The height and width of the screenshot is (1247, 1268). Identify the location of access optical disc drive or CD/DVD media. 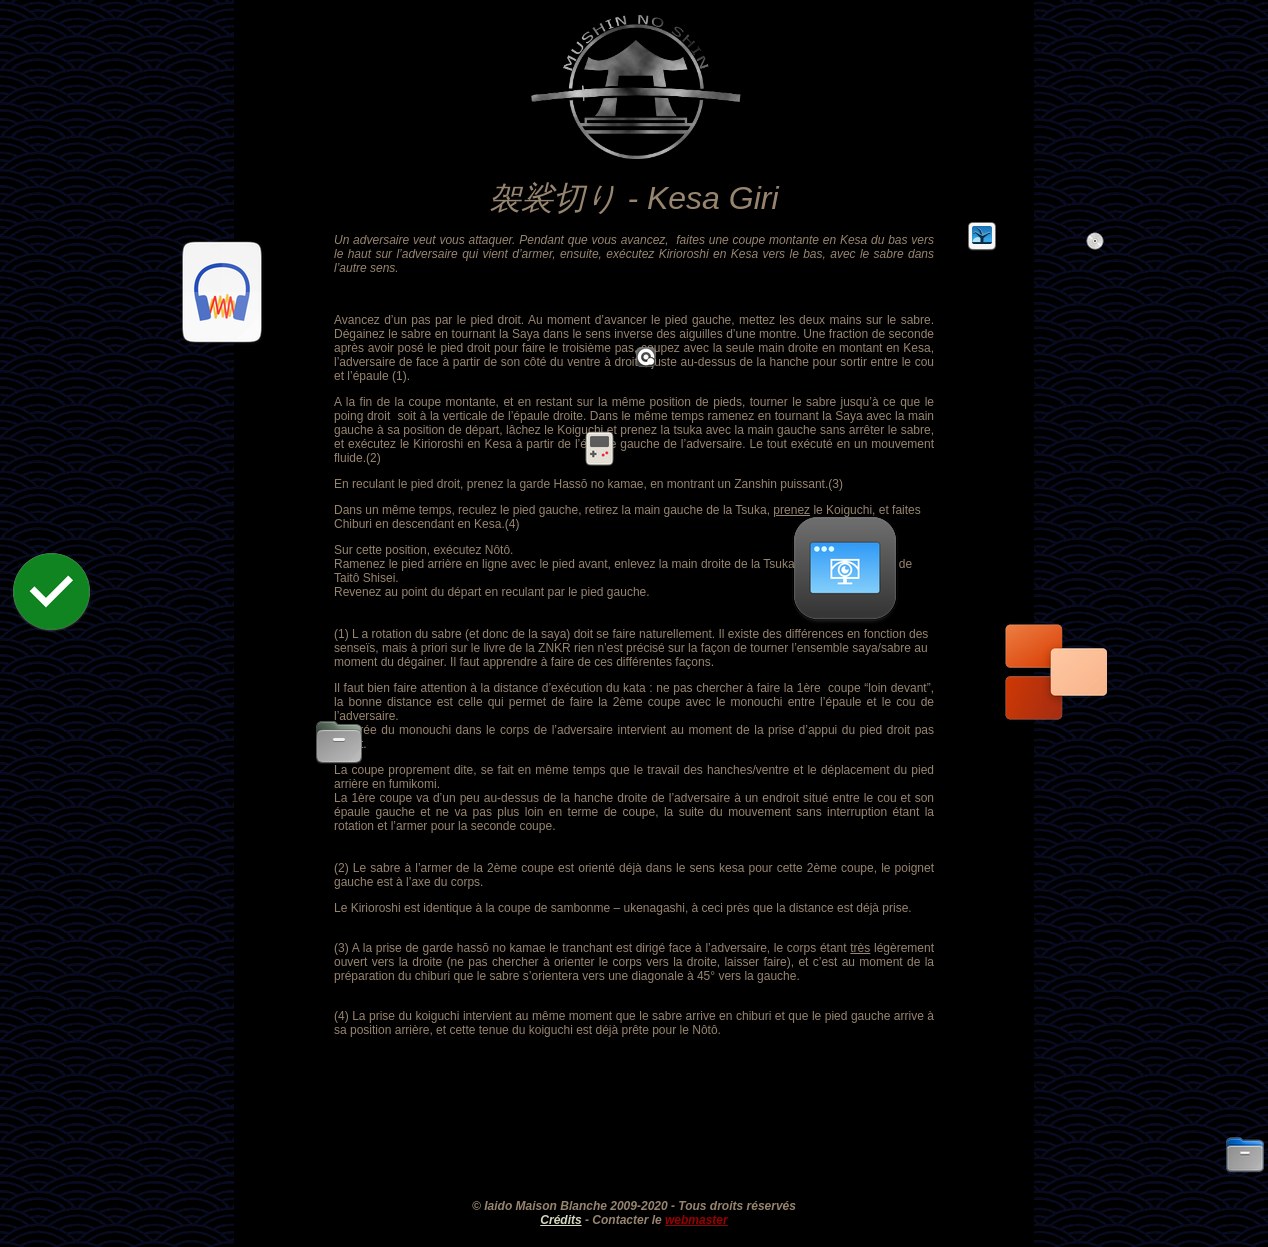
(1095, 241).